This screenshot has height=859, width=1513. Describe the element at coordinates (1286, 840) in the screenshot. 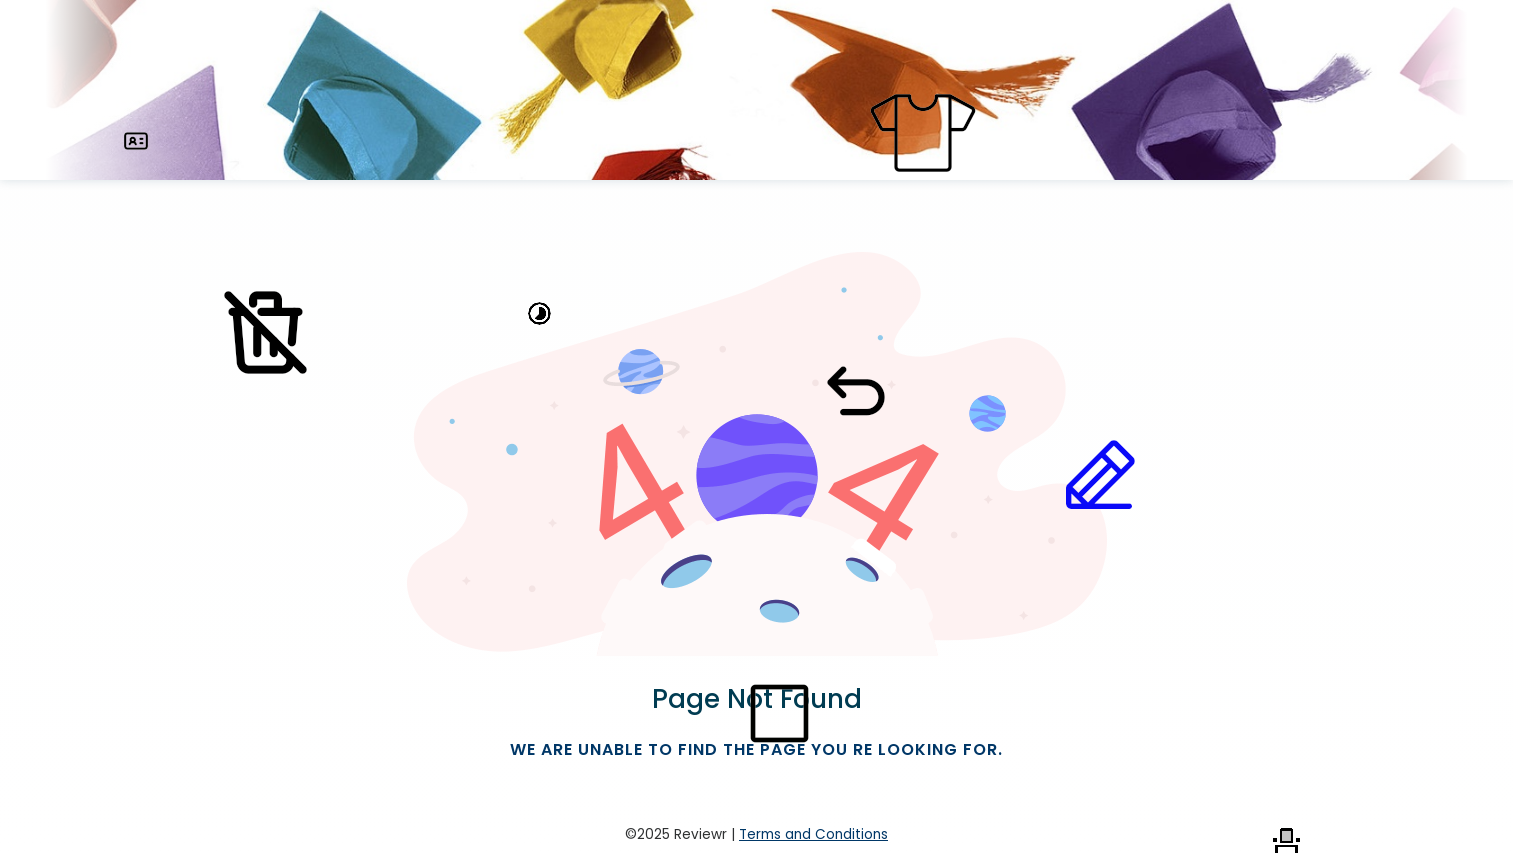

I see `view or select your seat assignment` at that location.